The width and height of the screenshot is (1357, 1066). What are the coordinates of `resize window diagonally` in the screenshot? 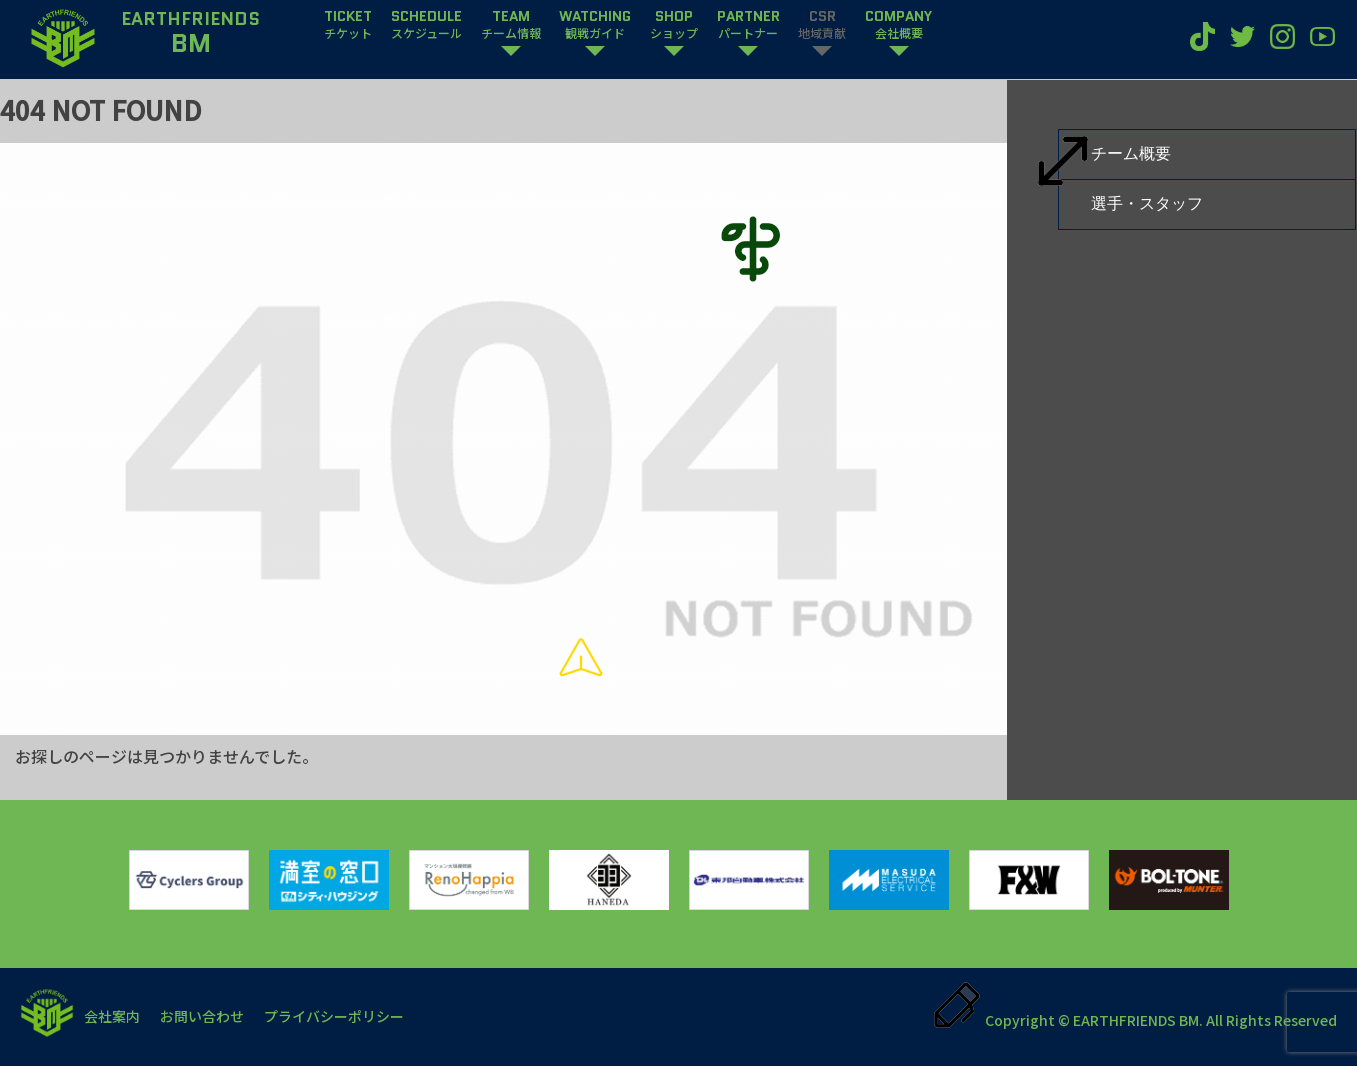 It's located at (1063, 161).